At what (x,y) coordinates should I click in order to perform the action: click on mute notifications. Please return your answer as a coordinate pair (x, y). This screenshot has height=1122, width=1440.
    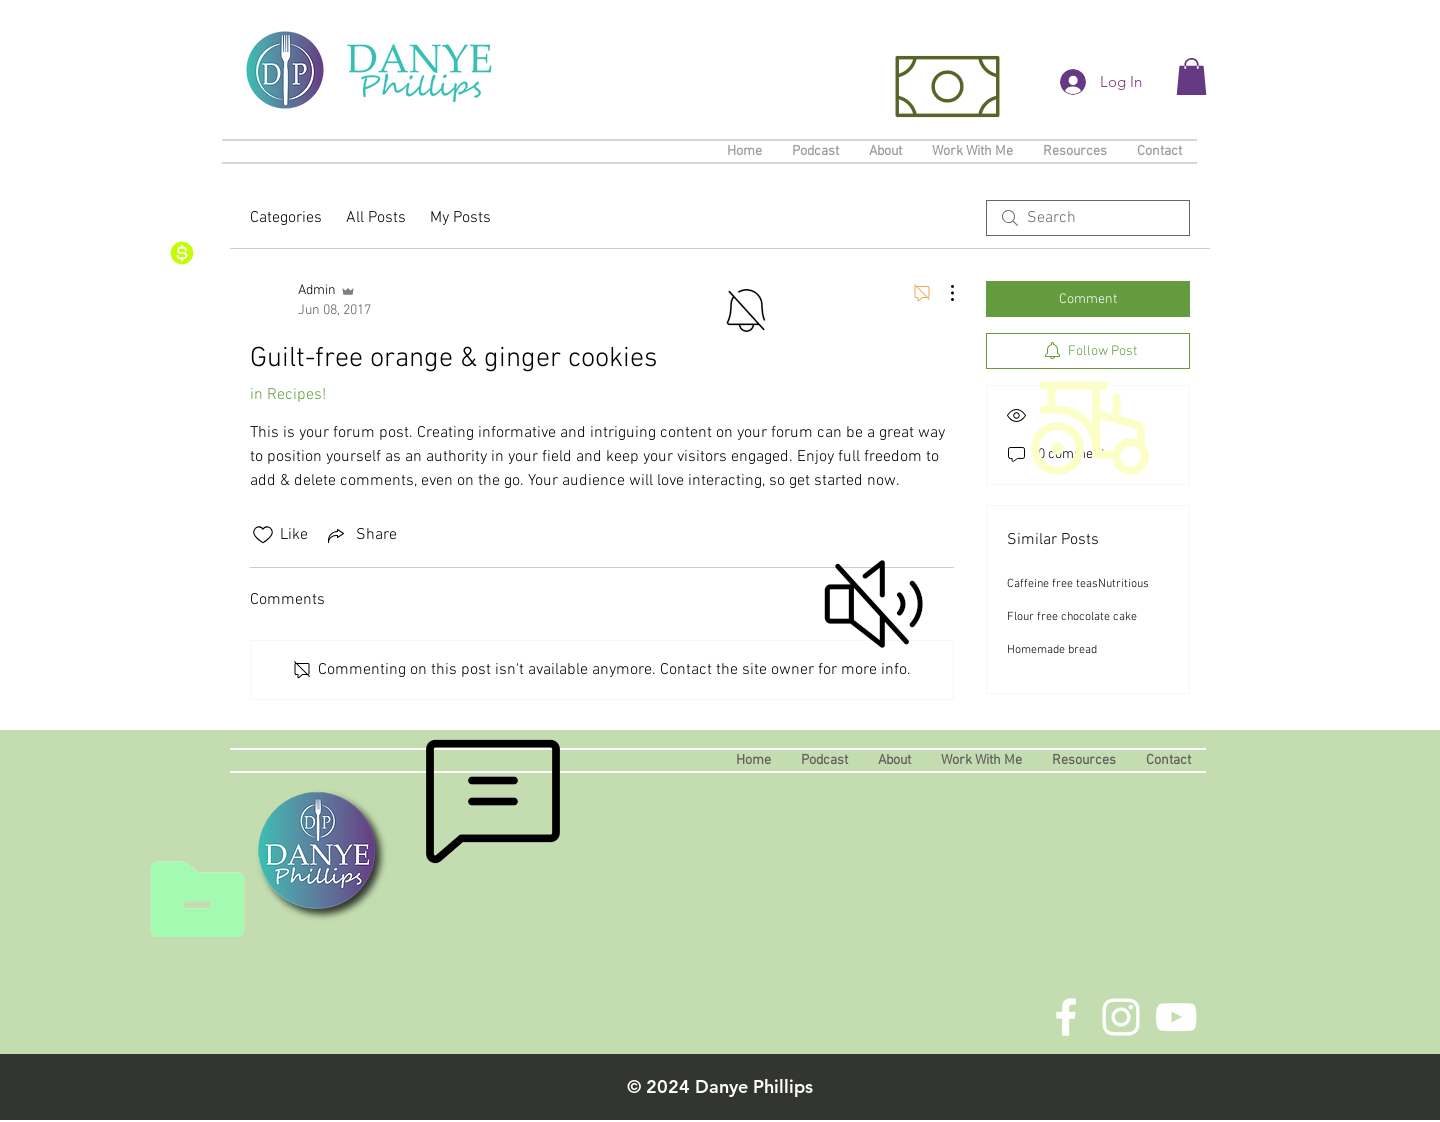
    Looking at the image, I should click on (746, 310).